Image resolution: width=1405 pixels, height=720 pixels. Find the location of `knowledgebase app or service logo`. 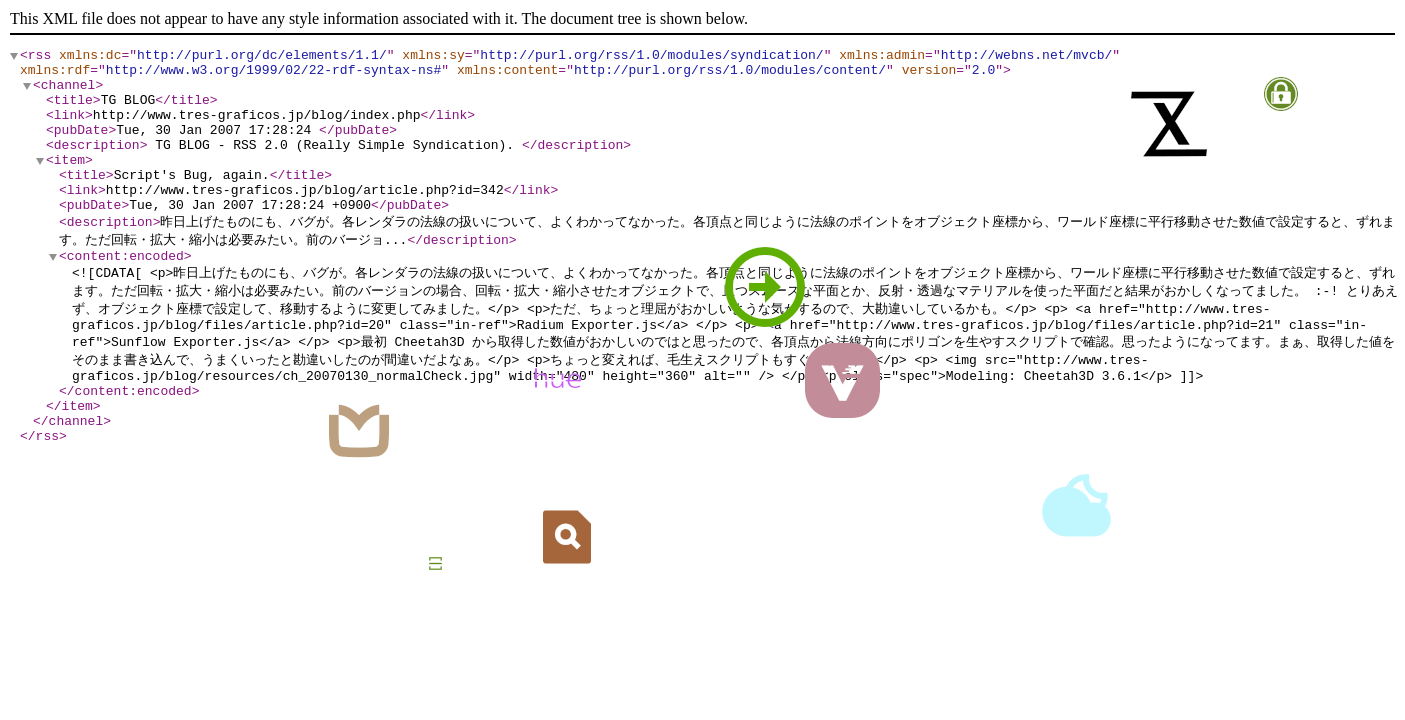

knowledgebase app or service logo is located at coordinates (359, 431).